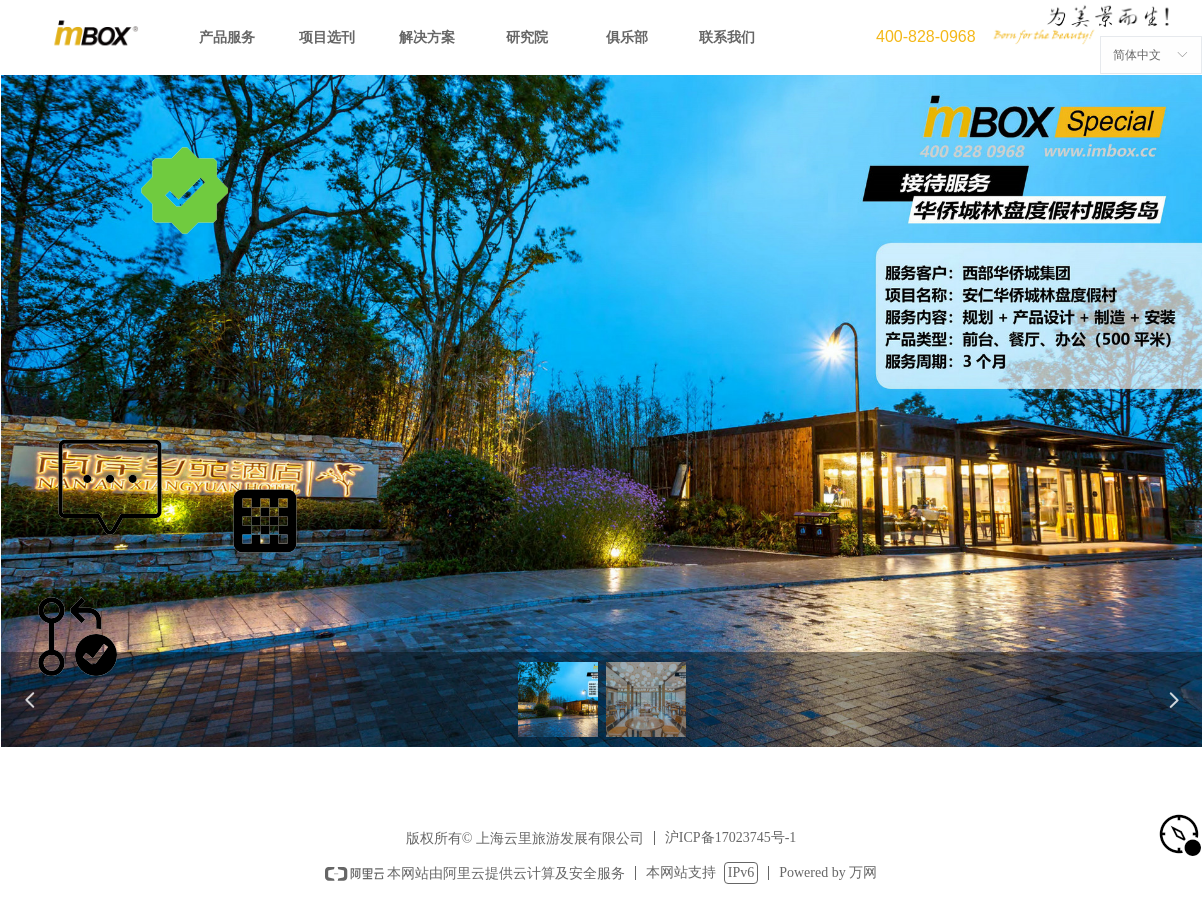 Image resolution: width=1202 pixels, height=897 pixels. I want to click on indicates a verified or authenticated account, so click(184, 190).